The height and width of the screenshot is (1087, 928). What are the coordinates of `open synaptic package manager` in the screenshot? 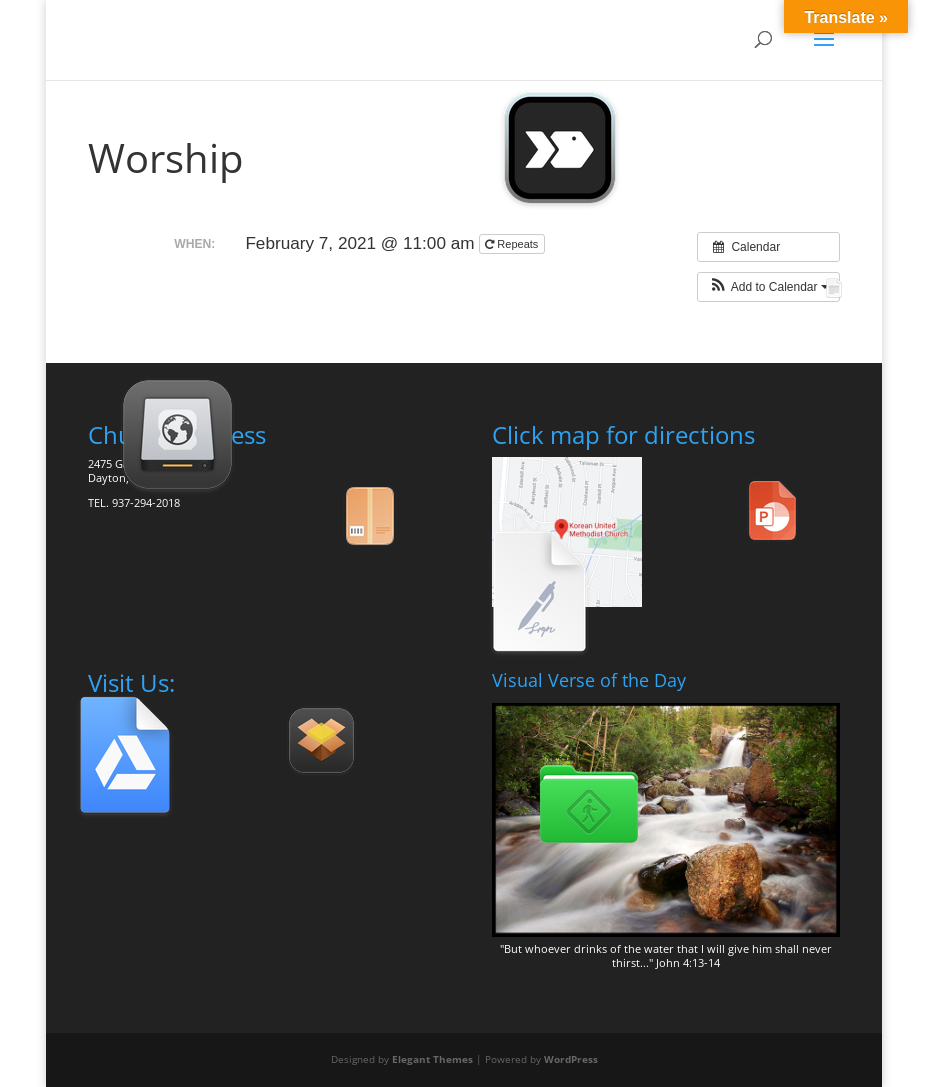 It's located at (321, 740).